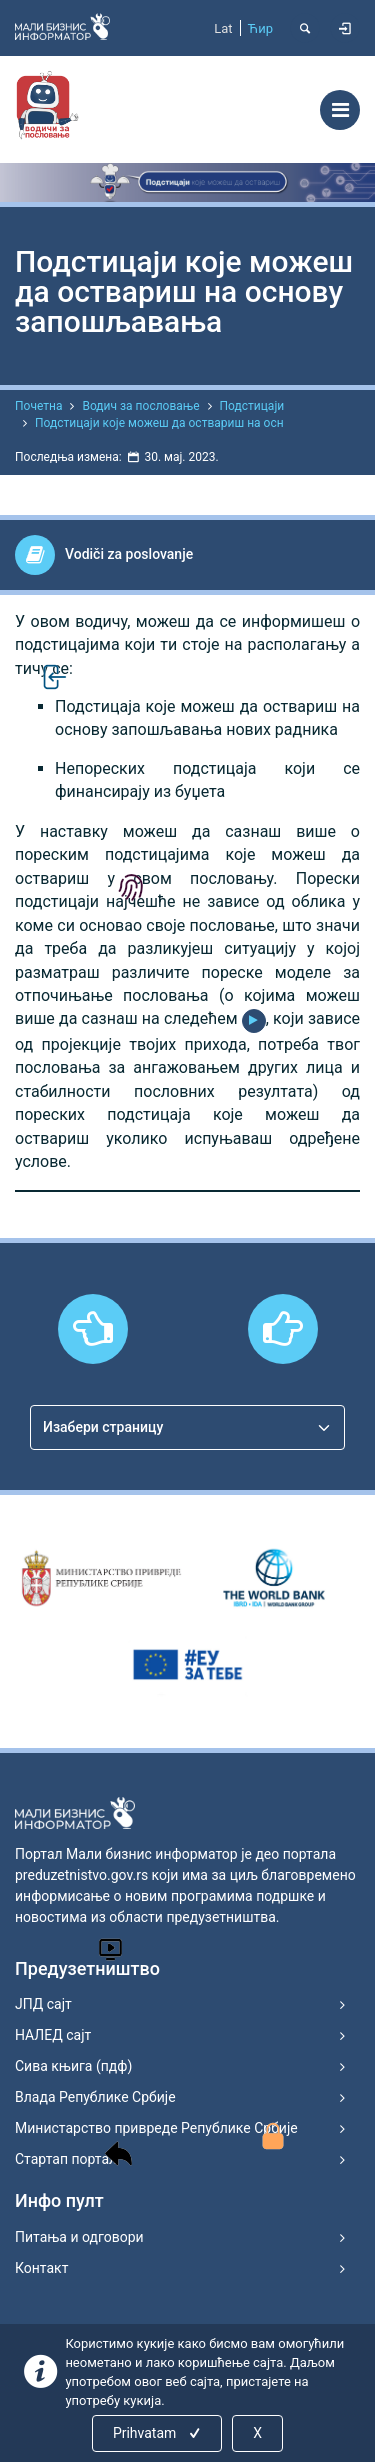 This screenshot has width=375, height=2462. I want to click on play video on monitor or screen, so click(110, 1948).